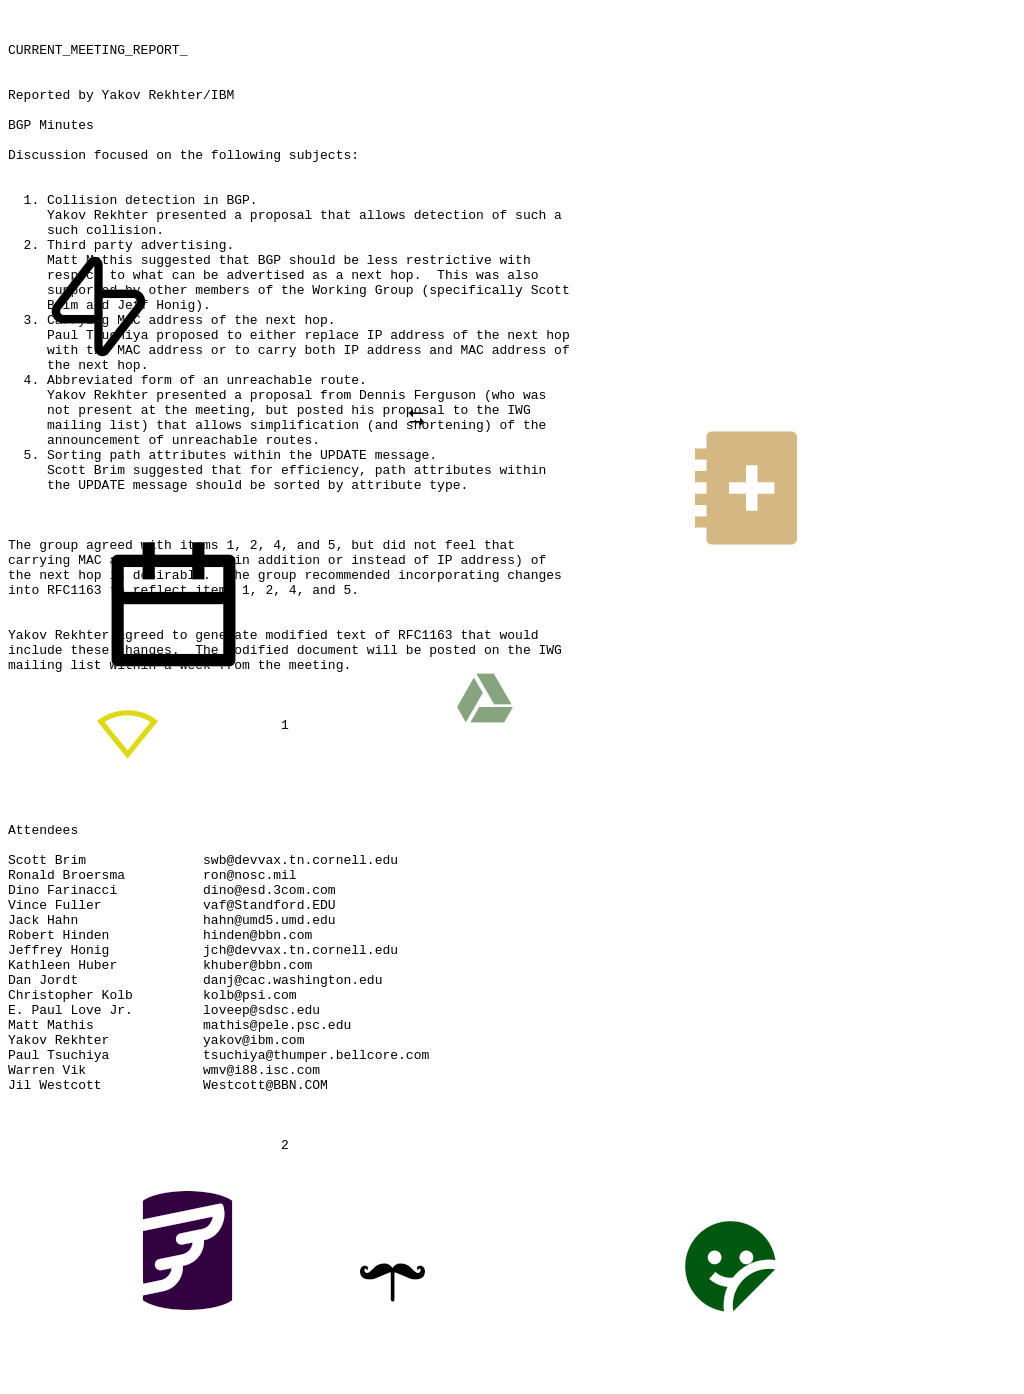 This screenshot has width=1024, height=1394. Describe the element at coordinates (416, 417) in the screenshot. I see `switch or swap between two items` at that location.